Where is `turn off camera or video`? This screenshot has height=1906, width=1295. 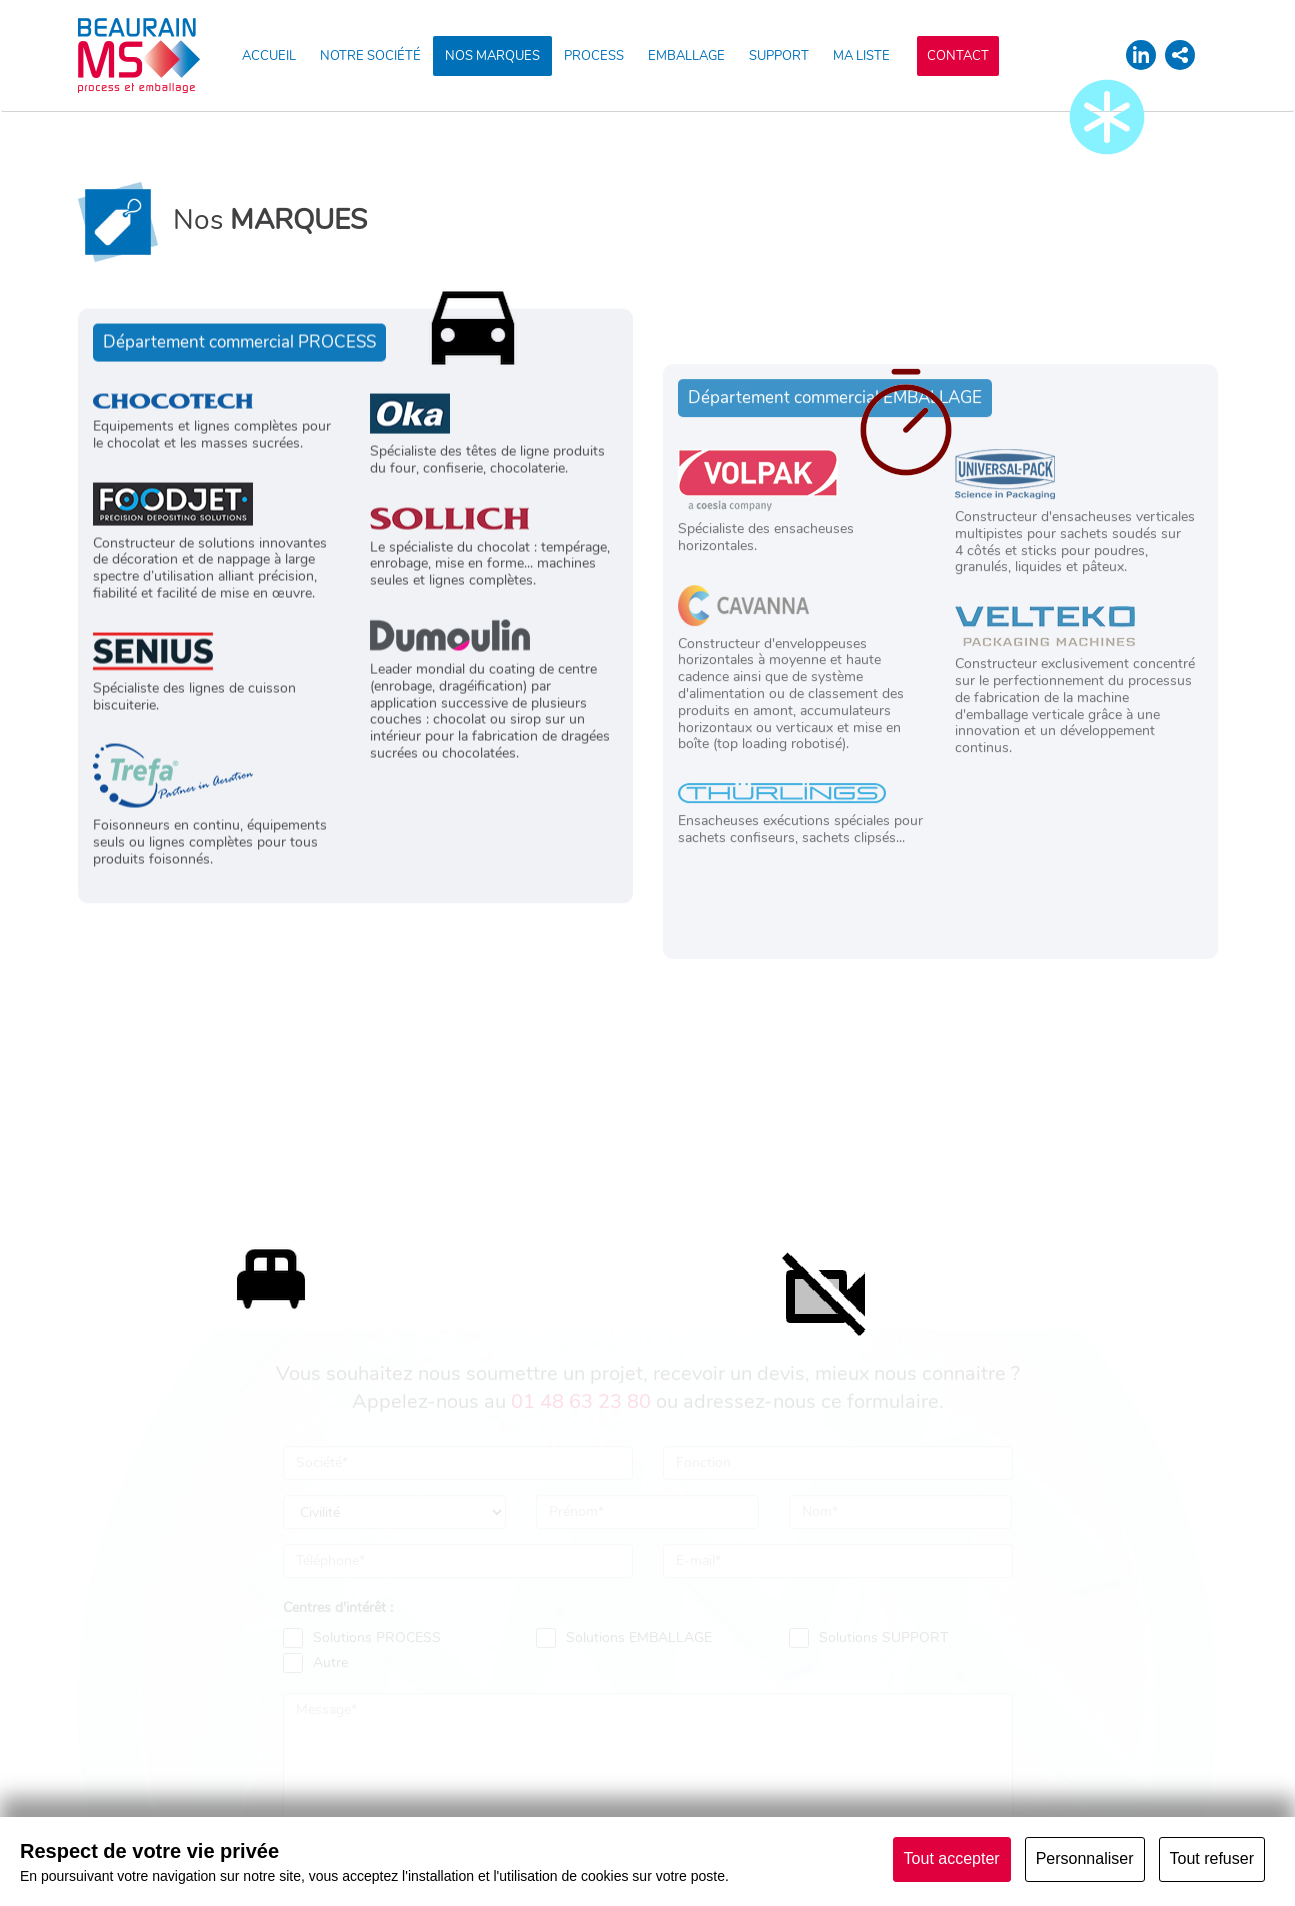 turn off camera or video is located at coordinates (825, 1296).